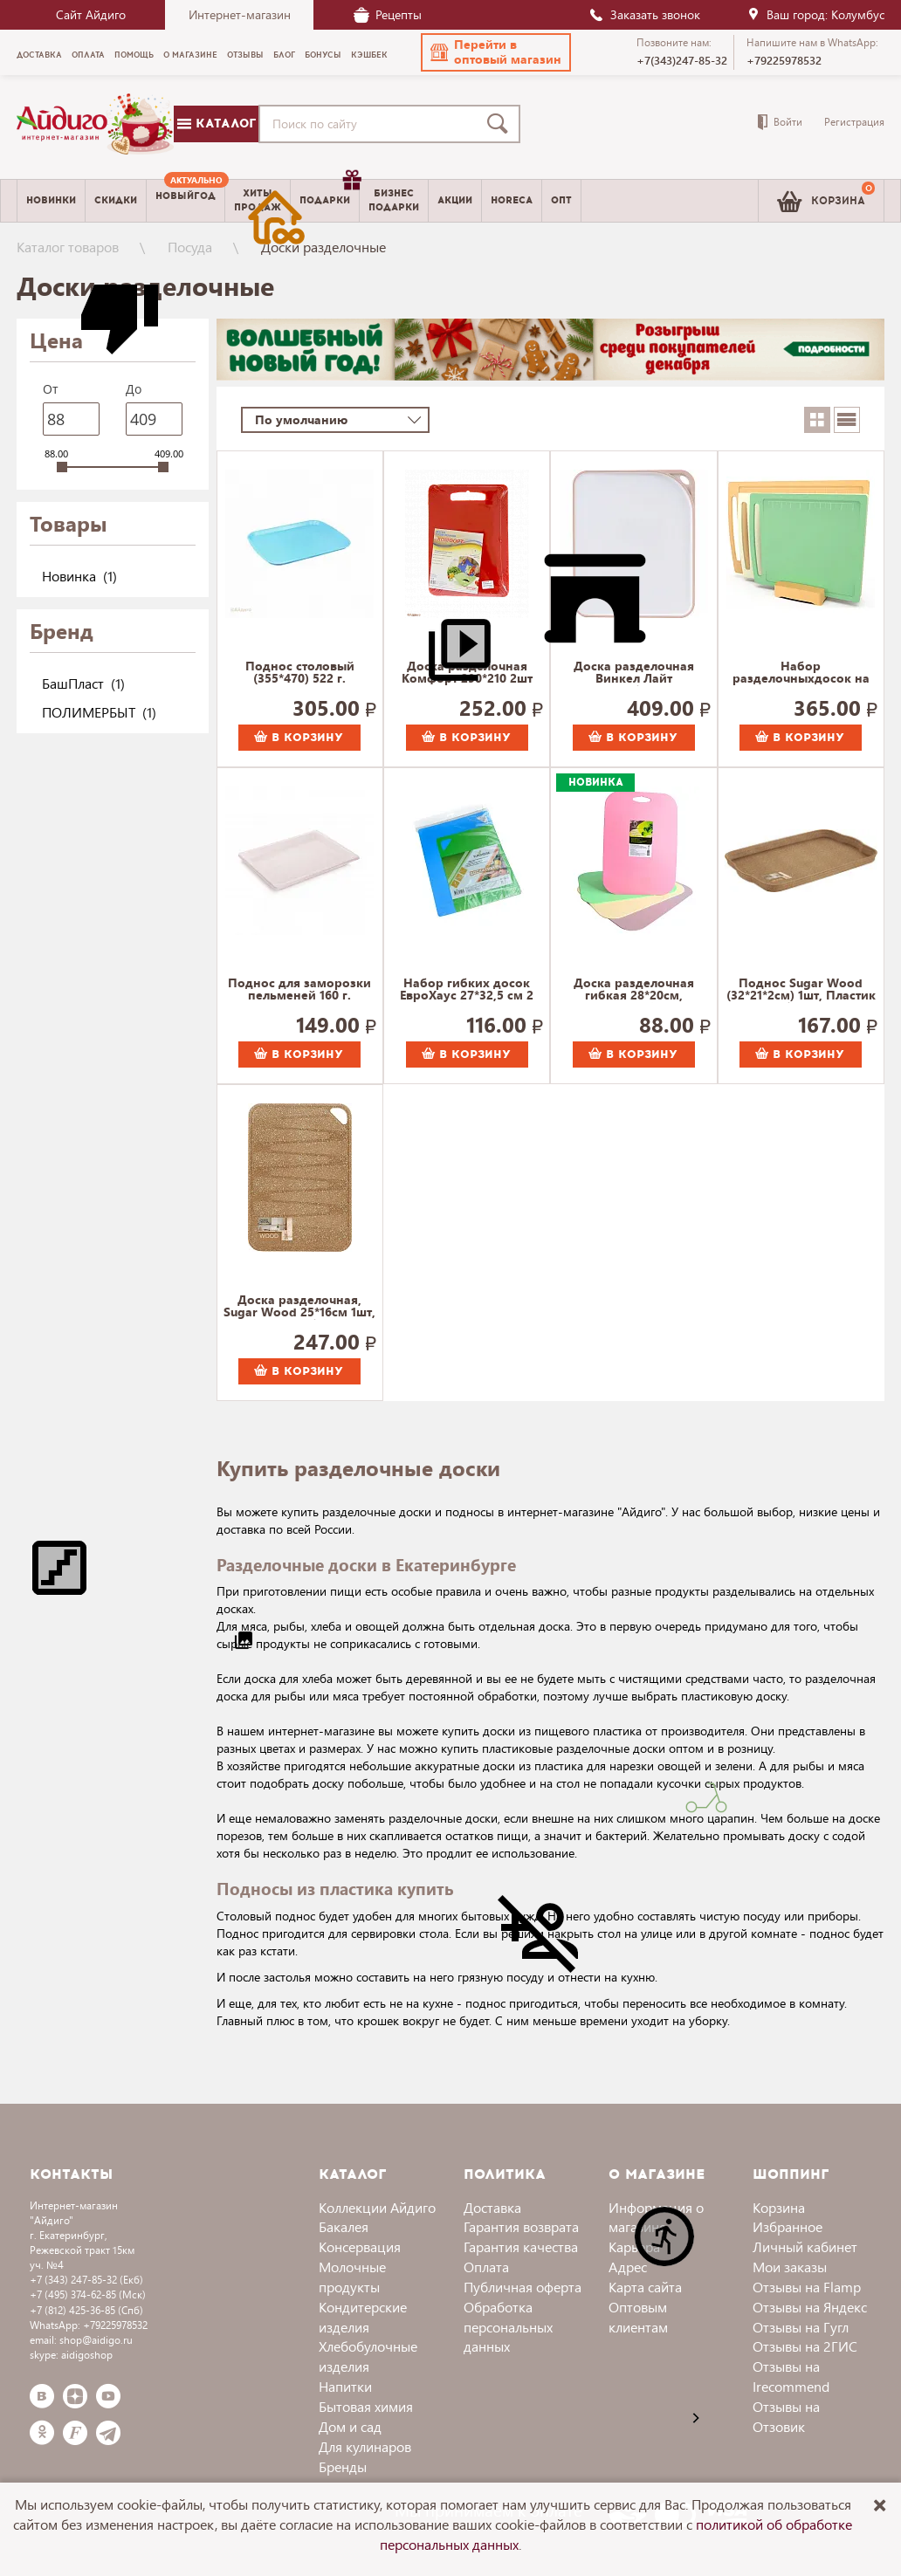  What do you see at coordinates (706, 1799) in the screenshot?
I see `select scooter as transportation mode` at bounding box center [706, 1799].